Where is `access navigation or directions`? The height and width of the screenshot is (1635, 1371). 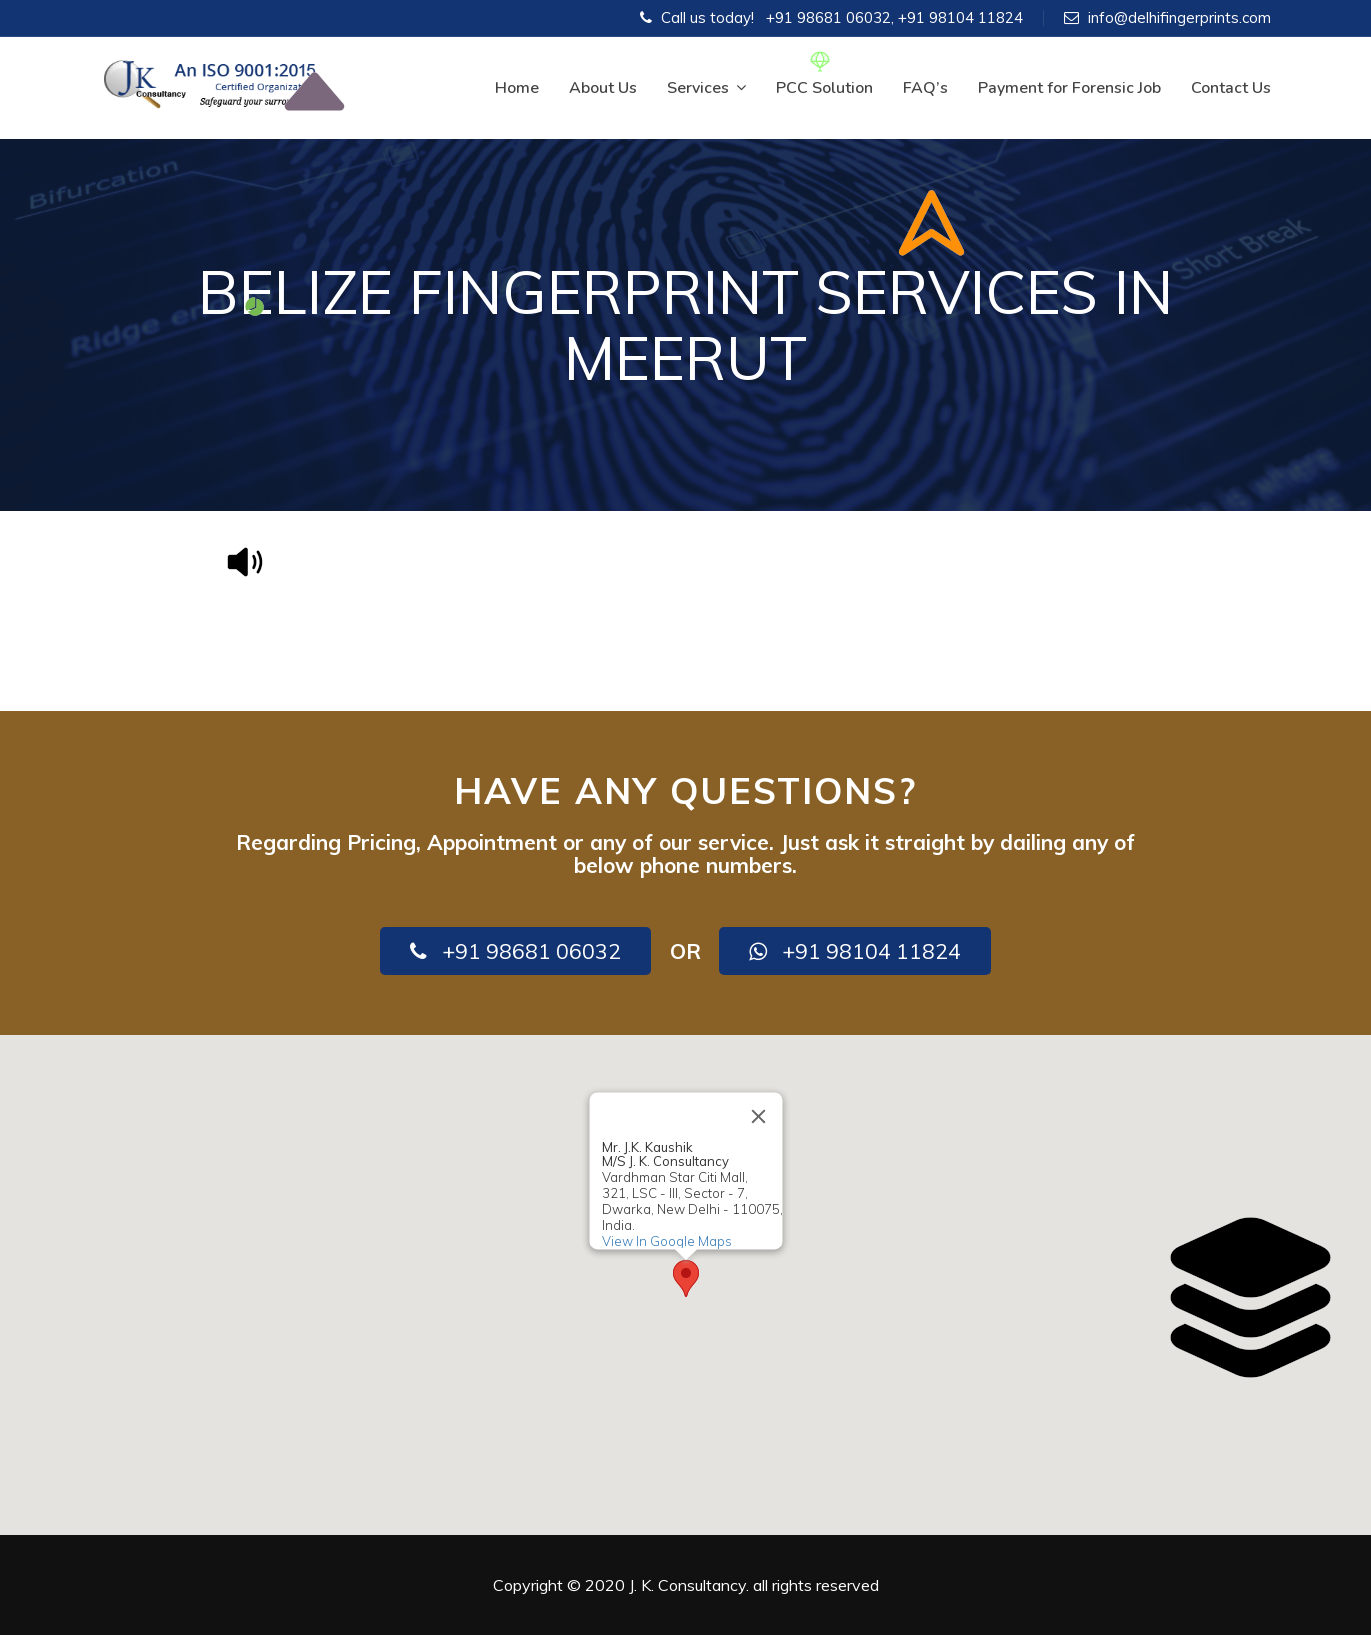 access navigation or directions is located at coordinates (931, 226).